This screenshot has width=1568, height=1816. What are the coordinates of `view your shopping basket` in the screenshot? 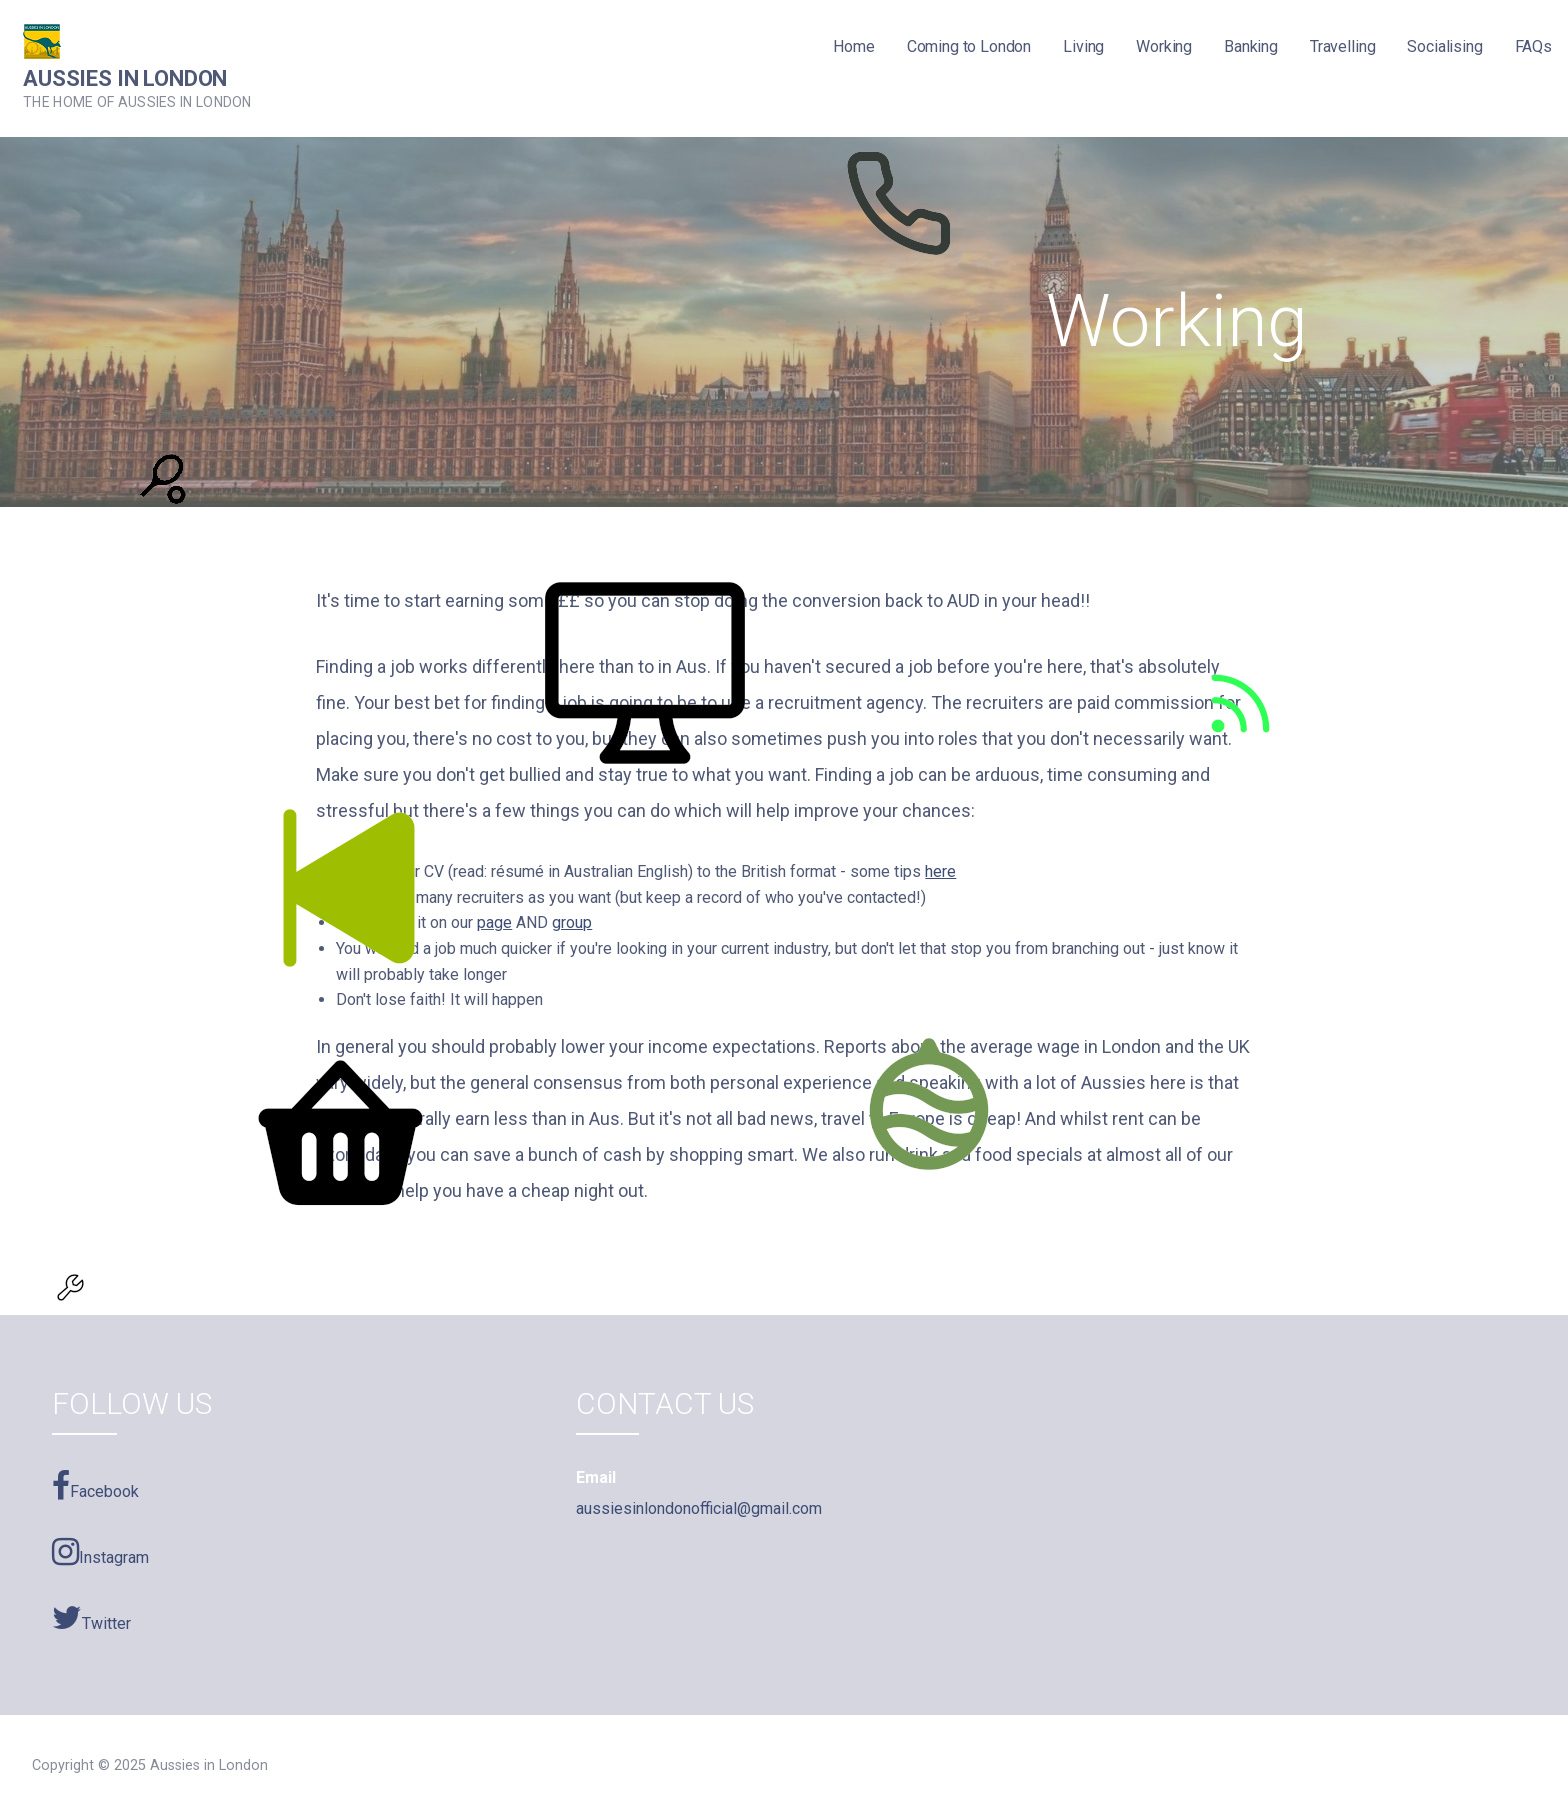 It's located at (340, 1137).